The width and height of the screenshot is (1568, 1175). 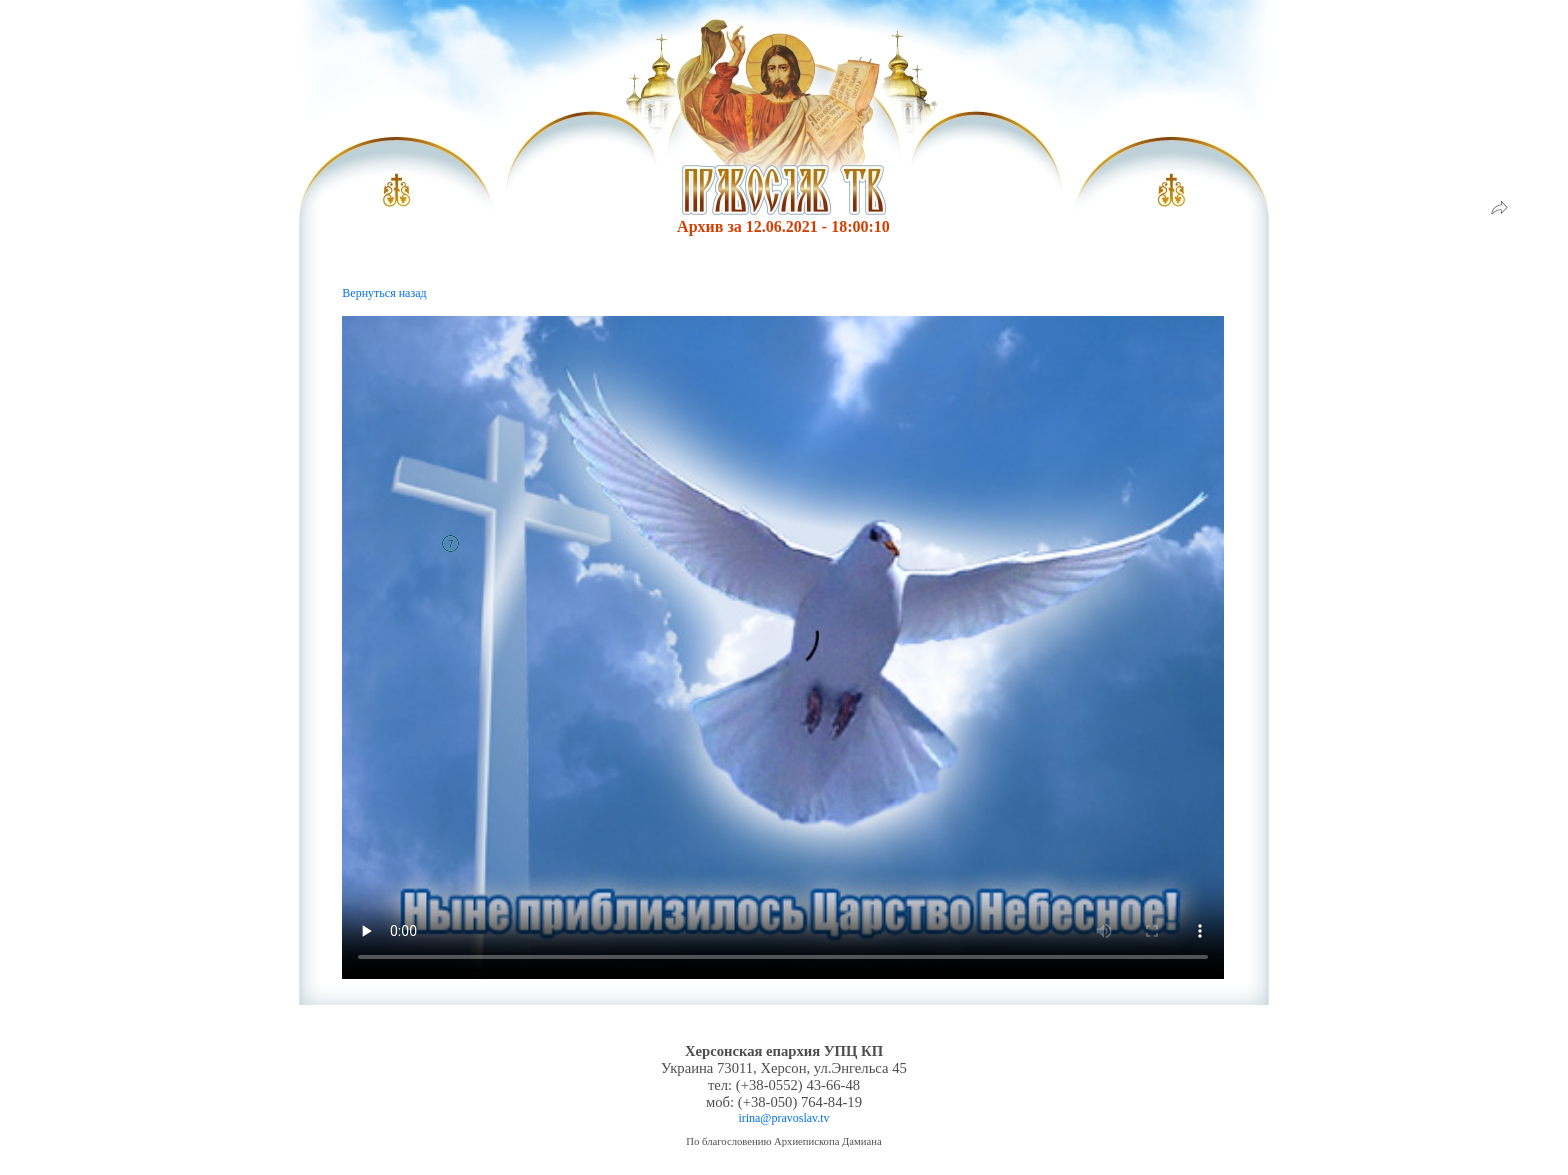 What do you see at coordinates (1499, 208) in the screenshot?
I see `share this content` at bounding box center [1499, 208].